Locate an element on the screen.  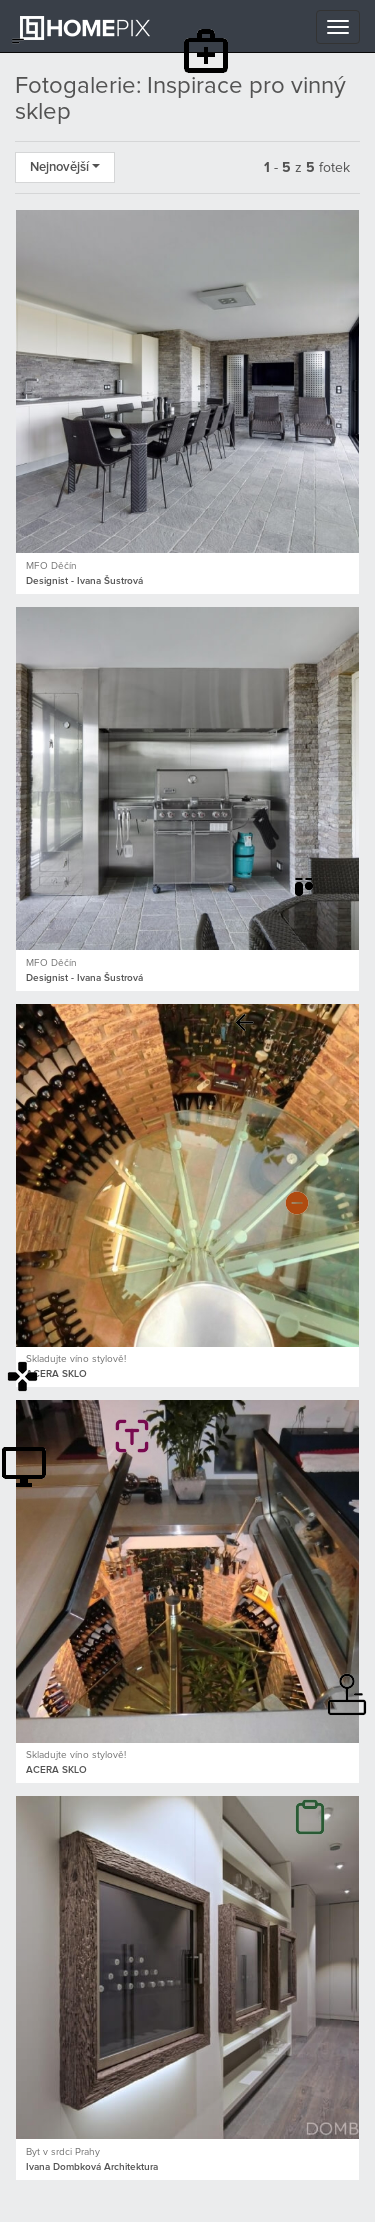
switch to kanban board view is located at coordinates (304, 887).